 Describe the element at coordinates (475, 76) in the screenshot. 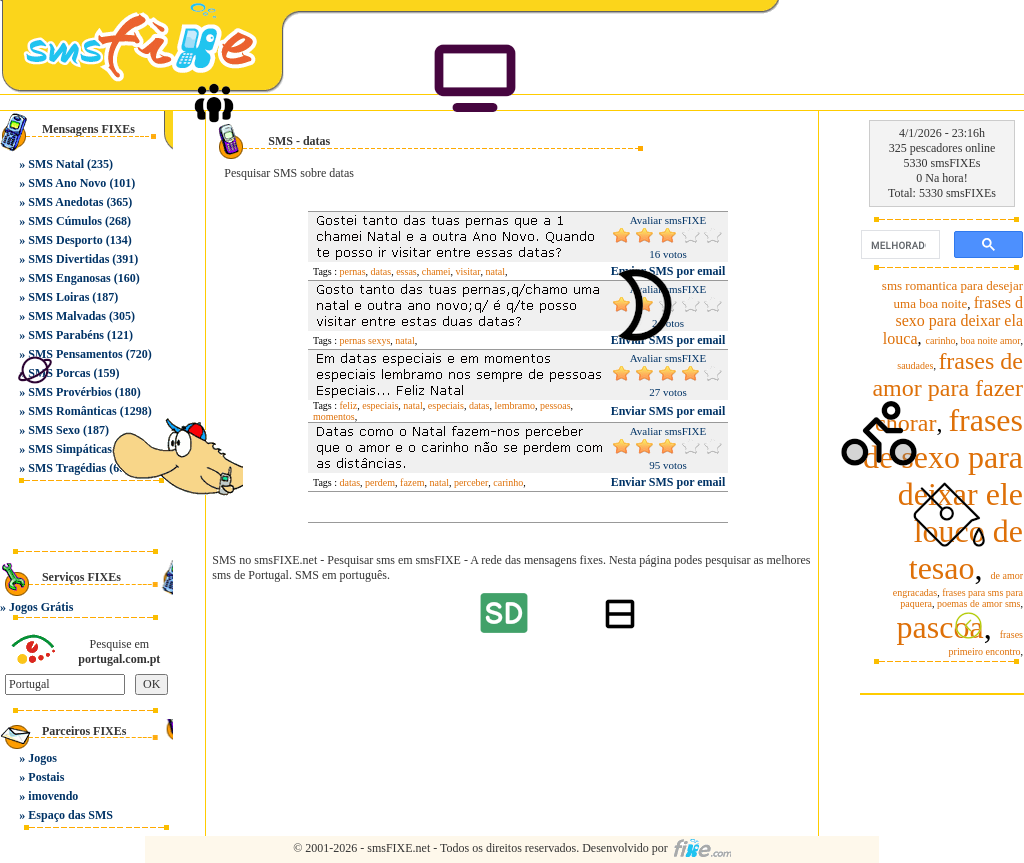

I see `access tv or video streaming` at that location.